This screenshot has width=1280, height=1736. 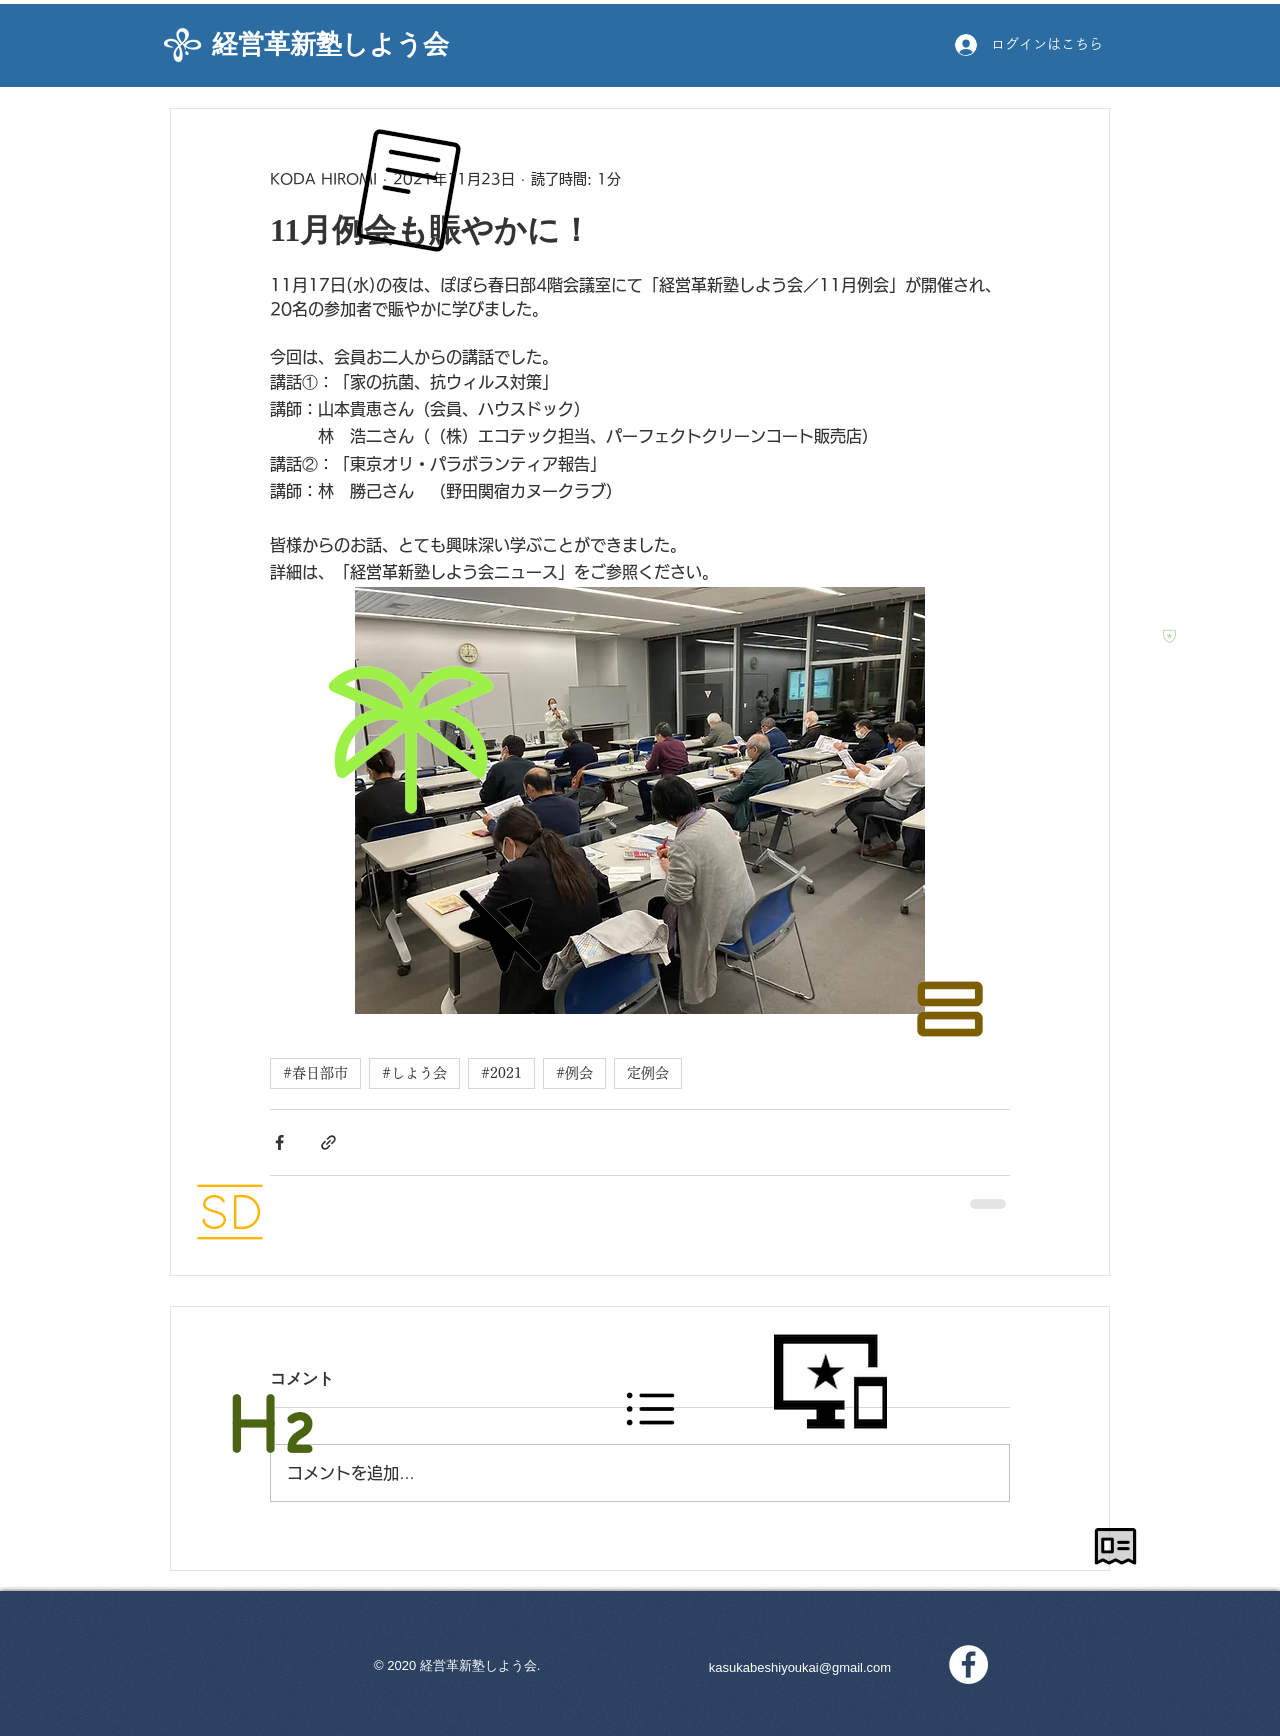 I want to click on indicates tropical or beach-themed content, so click(x=411, y=737).